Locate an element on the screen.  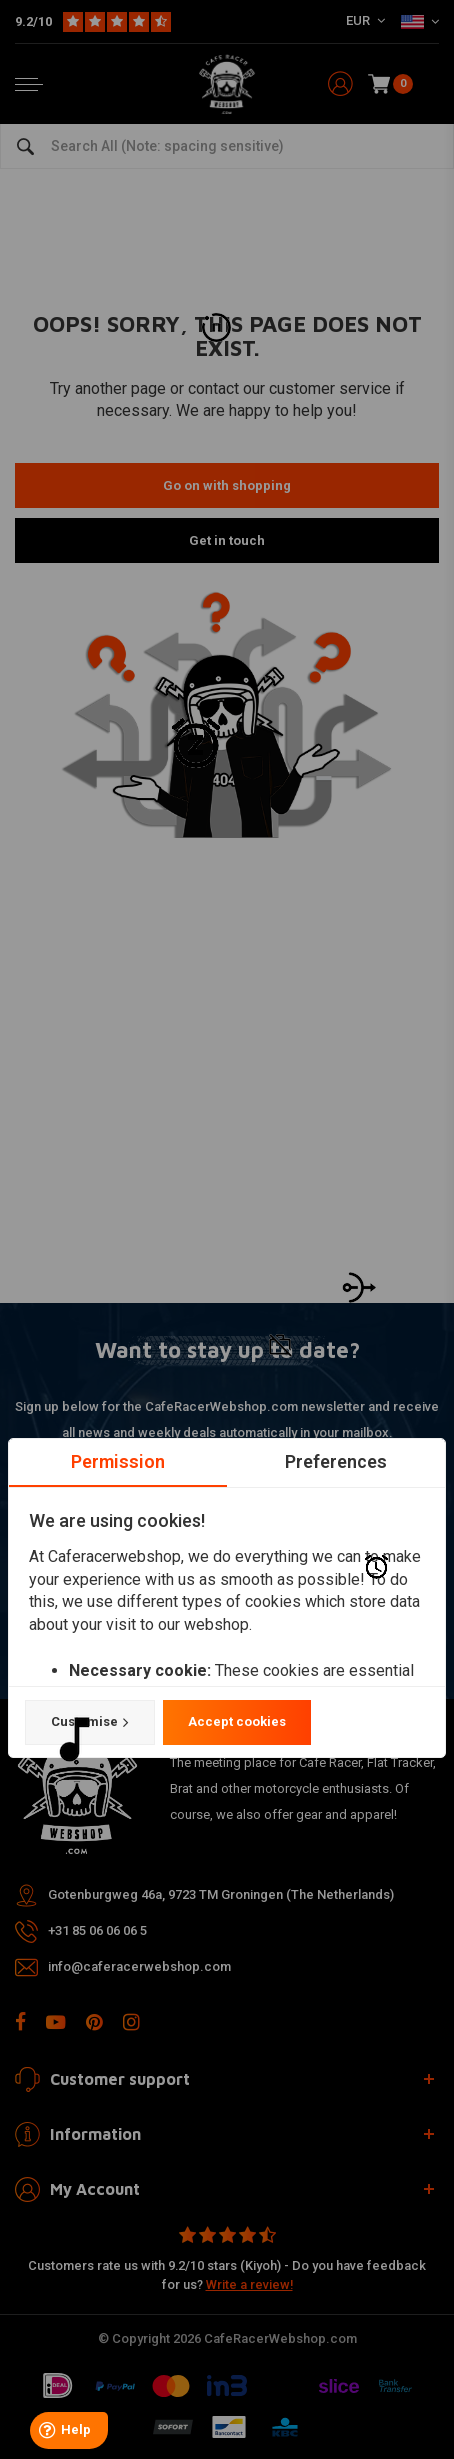
set or manage alarms is located at coordinates (376, 1566).